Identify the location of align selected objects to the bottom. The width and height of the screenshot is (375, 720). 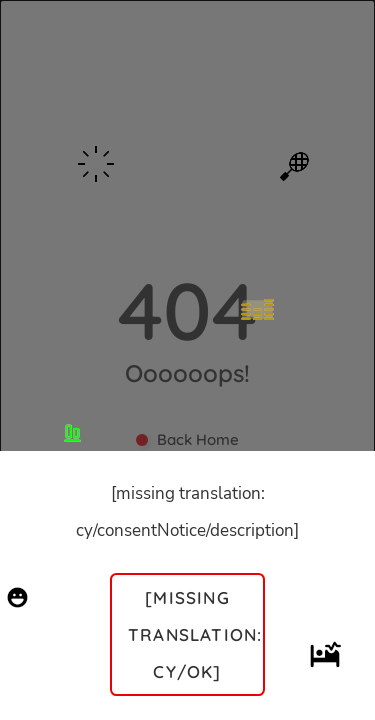
(72, 433).